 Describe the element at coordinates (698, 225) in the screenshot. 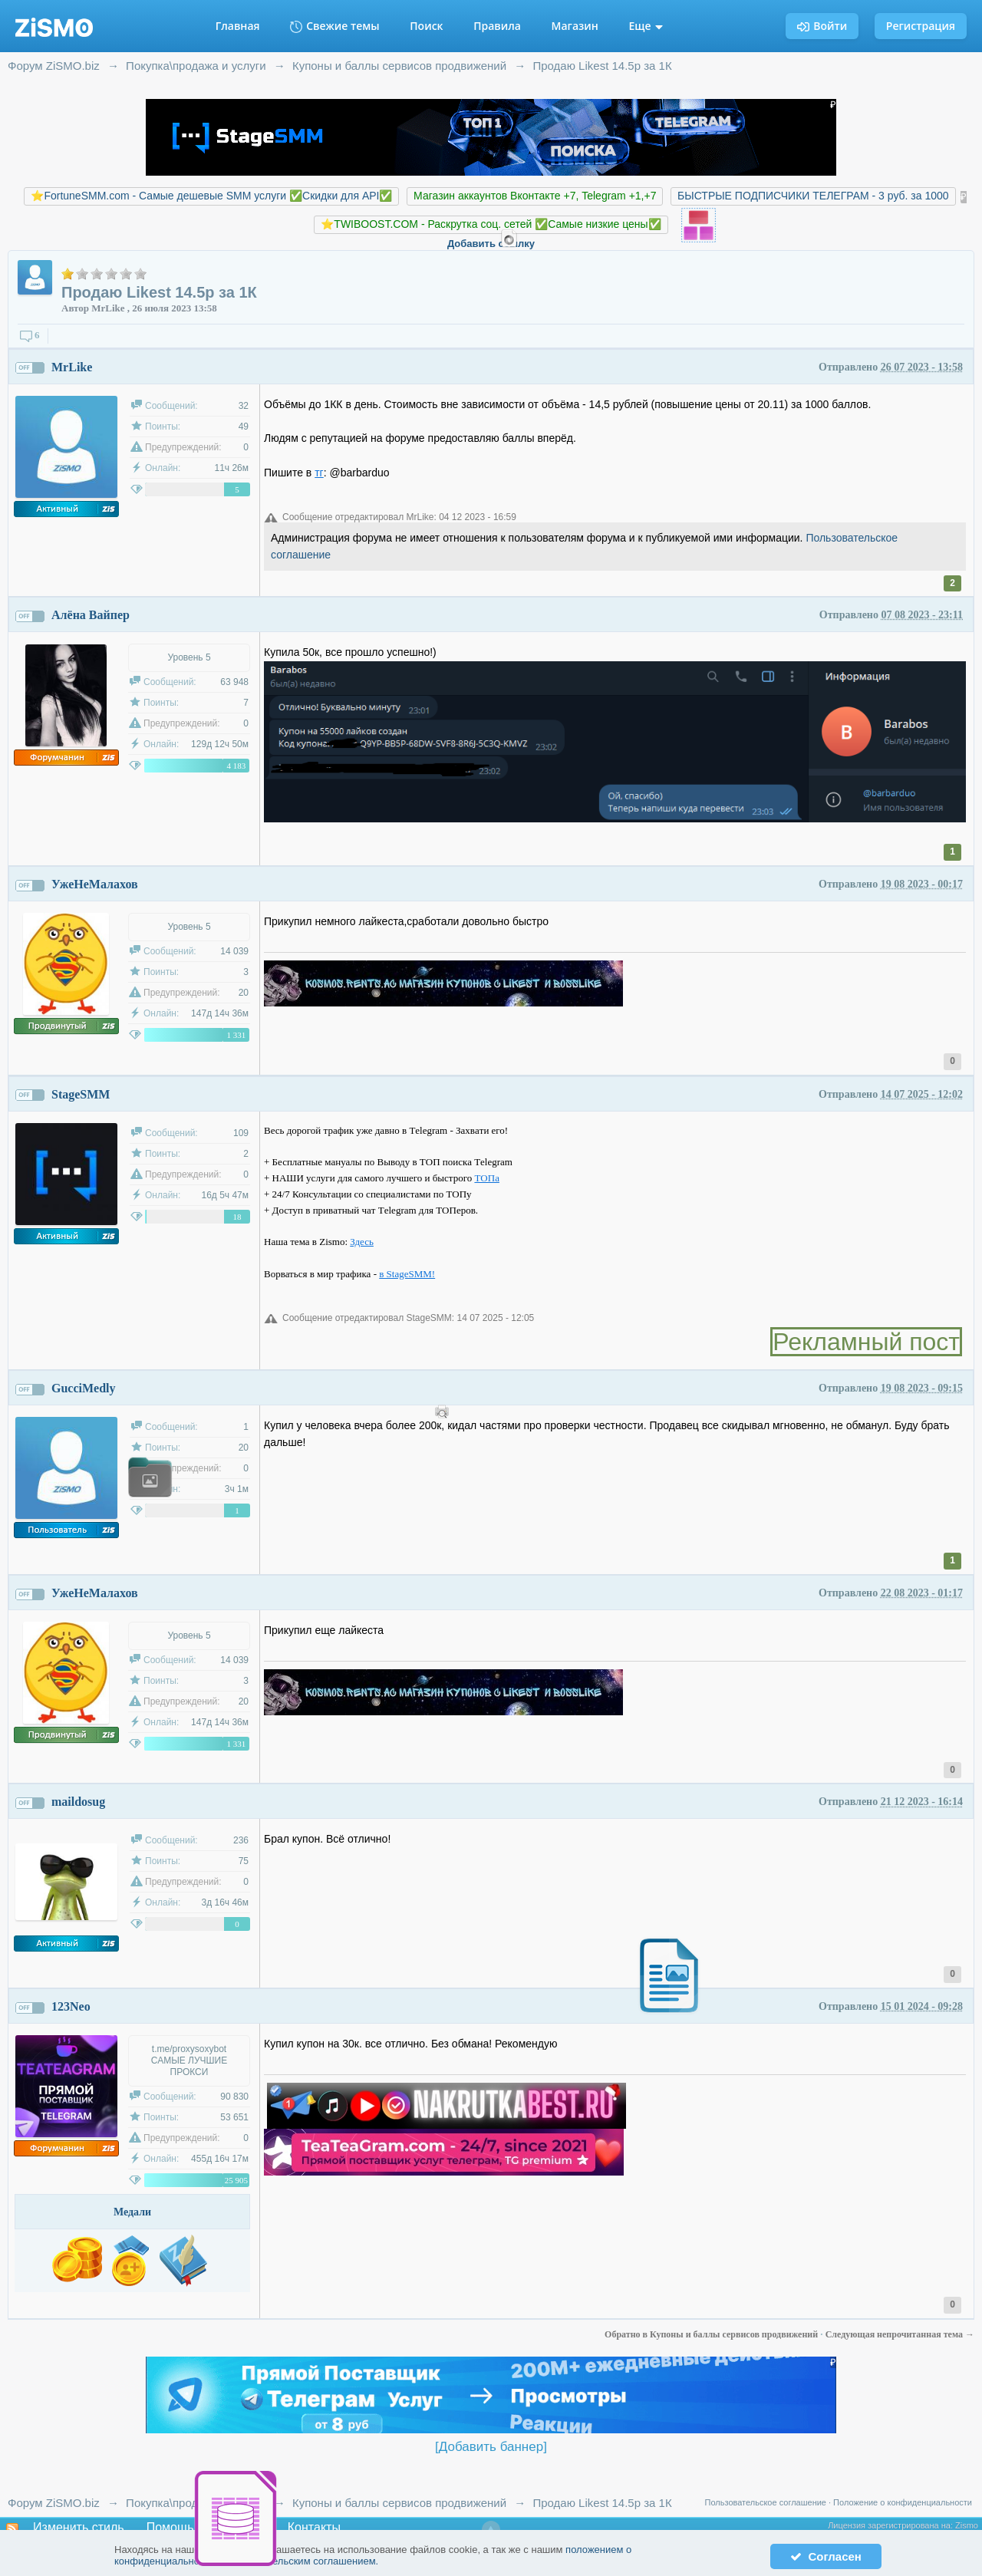

I see `select all items in the current view` at that location.